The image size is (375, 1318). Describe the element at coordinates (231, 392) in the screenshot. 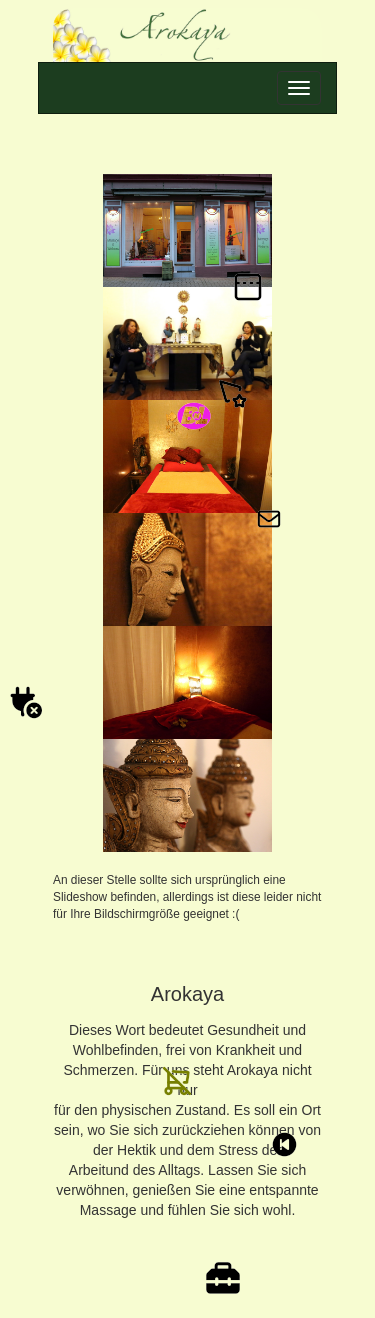

I see `add cursor action to favorites` at that location.